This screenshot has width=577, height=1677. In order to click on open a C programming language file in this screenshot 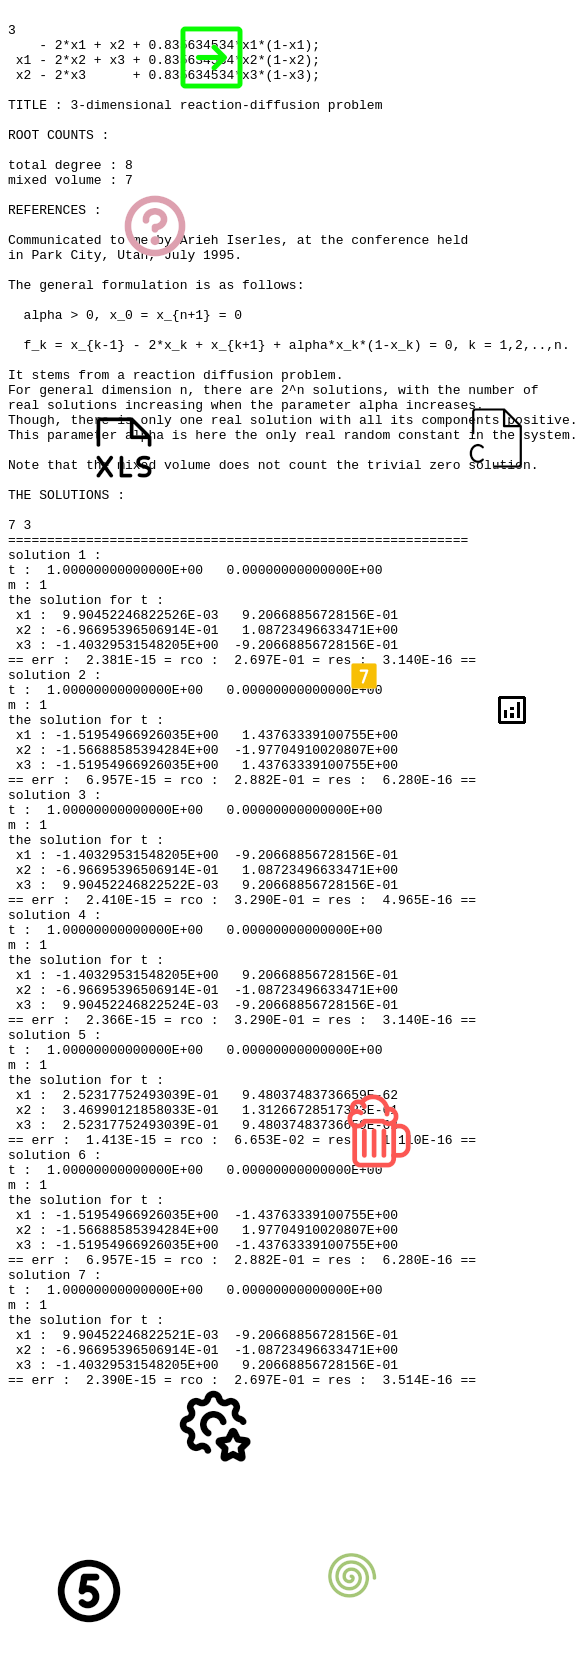, I will do `click(497, 438)`.